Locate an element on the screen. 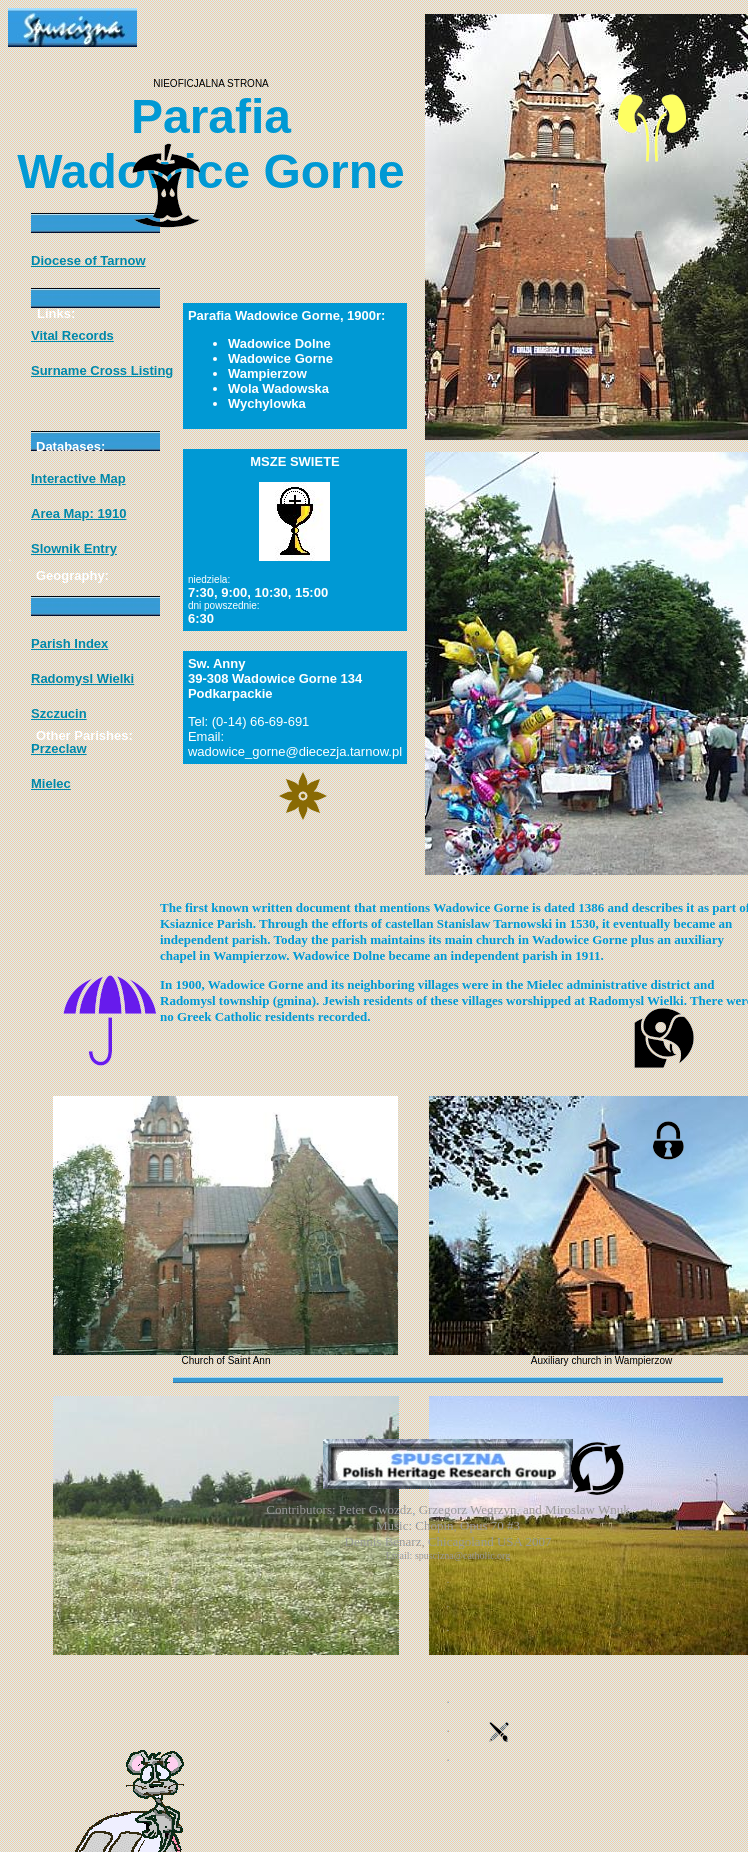  access drawing and editing tools is located at coordinates (499, 1732).